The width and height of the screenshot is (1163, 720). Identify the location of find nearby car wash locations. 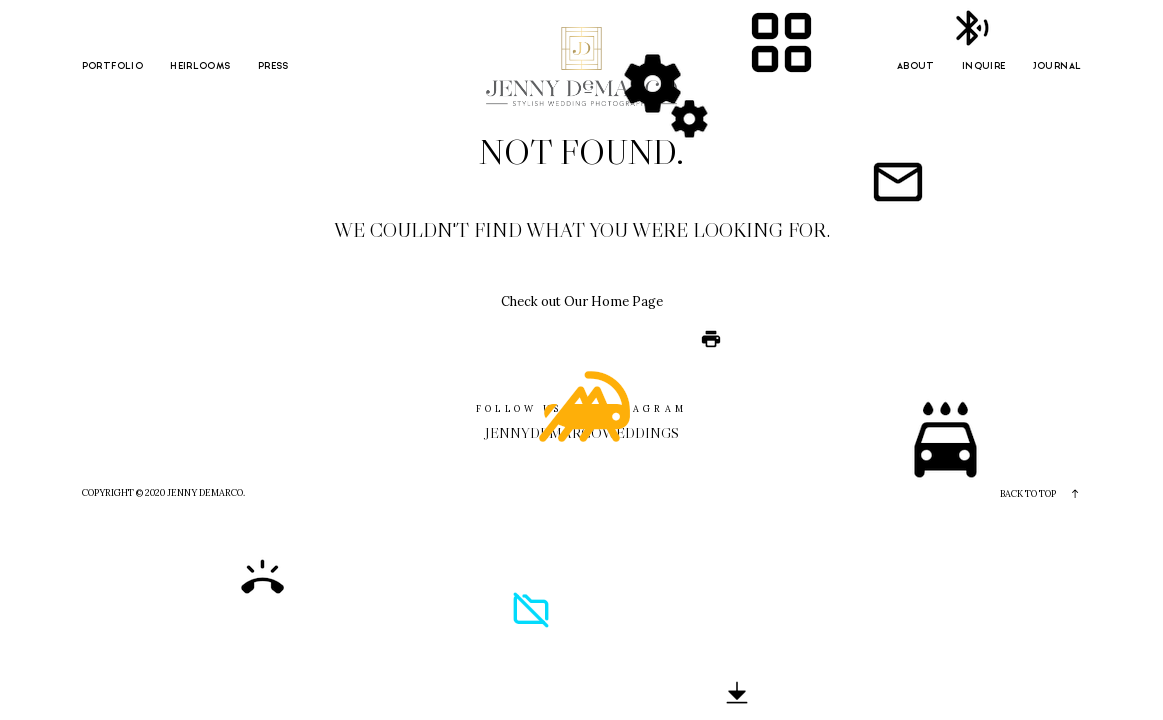
(945, 439).